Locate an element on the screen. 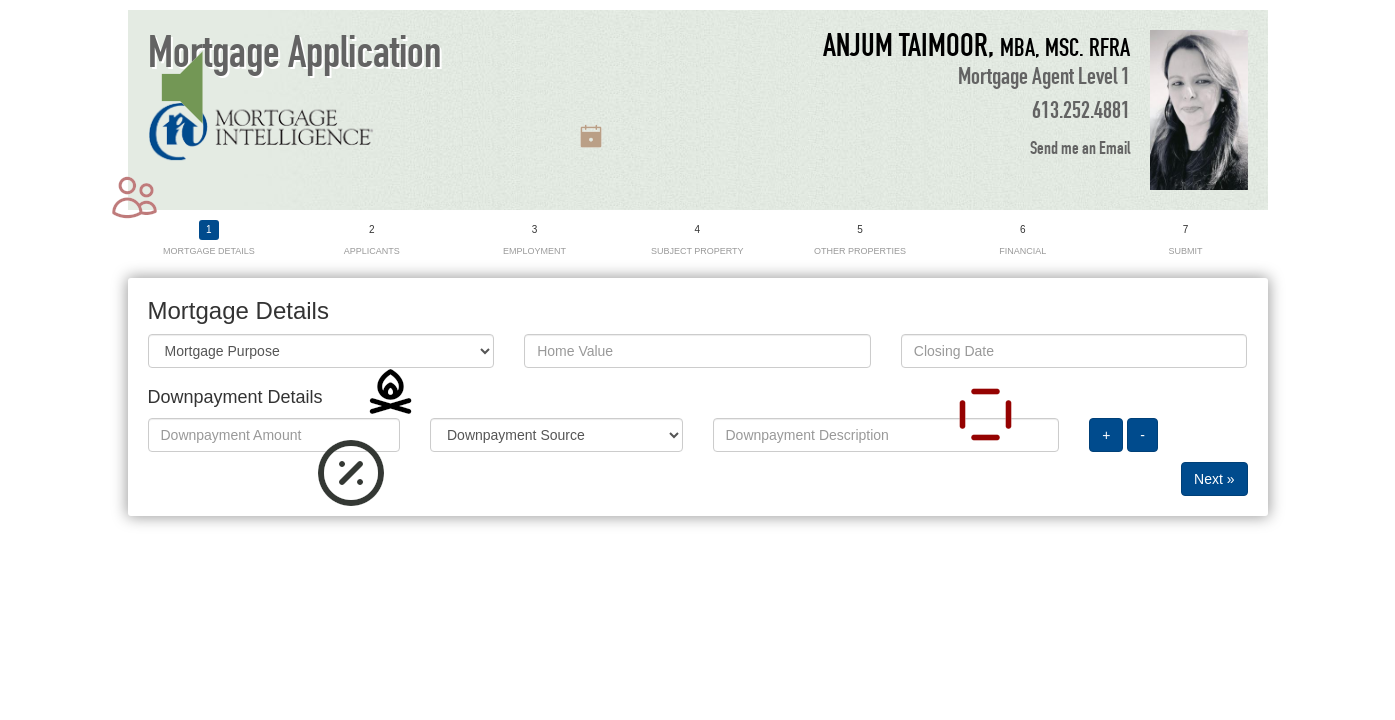  apply borders to left and right sides only is located at coordinates (985, 414).